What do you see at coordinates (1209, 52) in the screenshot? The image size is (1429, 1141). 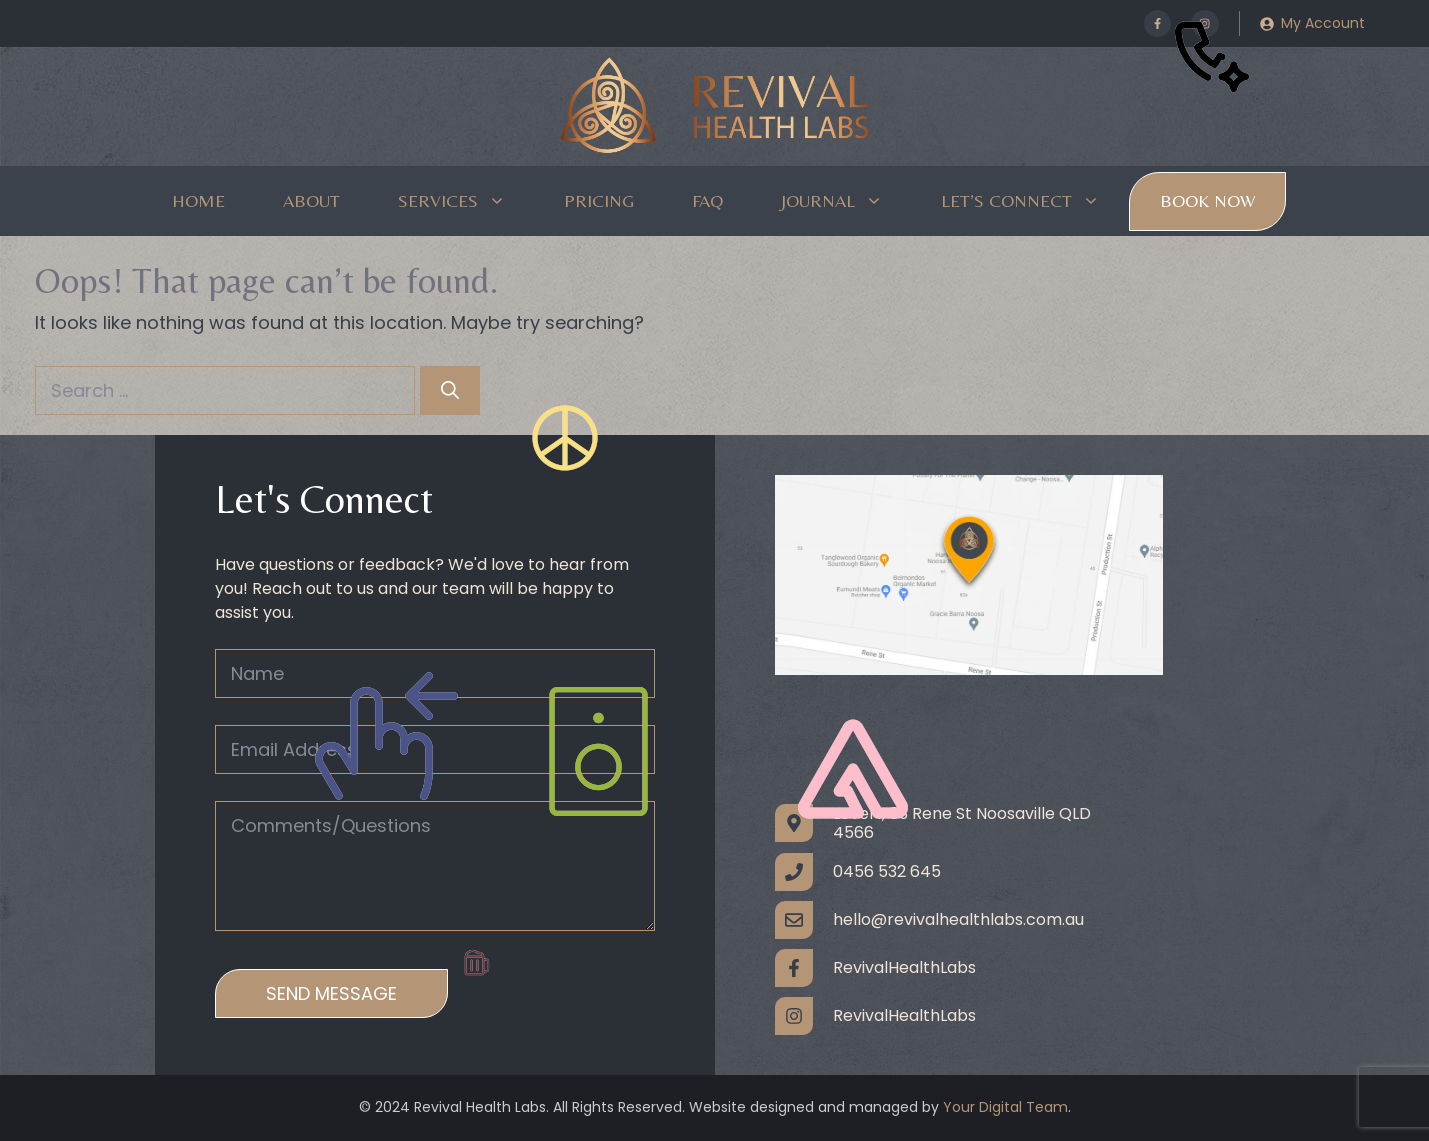 I see `AI-powered calling or smart call features` at bounding box center [1209, 52].